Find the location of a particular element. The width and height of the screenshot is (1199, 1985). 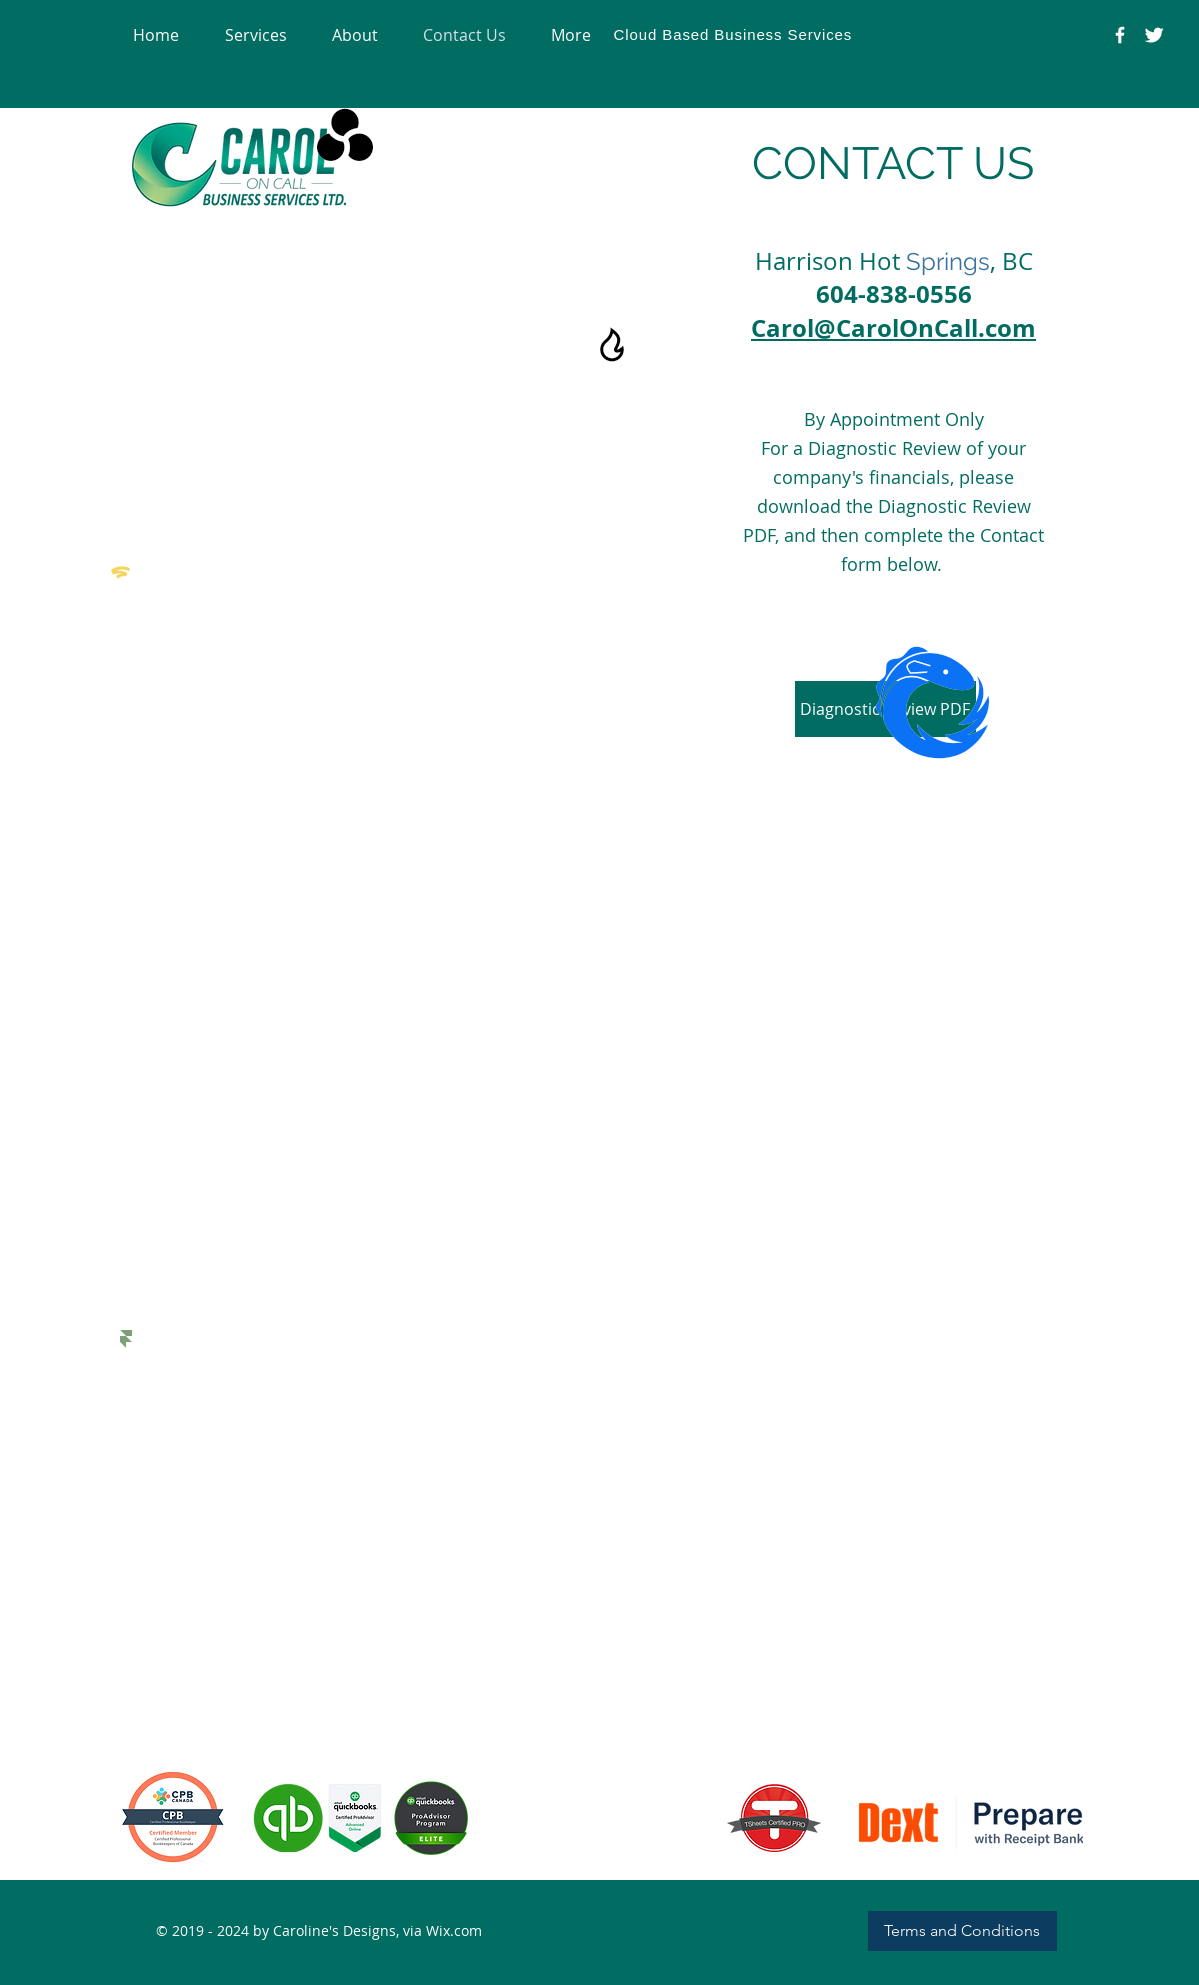

google stadia gaming service logo is located at coordinates (120, 572).